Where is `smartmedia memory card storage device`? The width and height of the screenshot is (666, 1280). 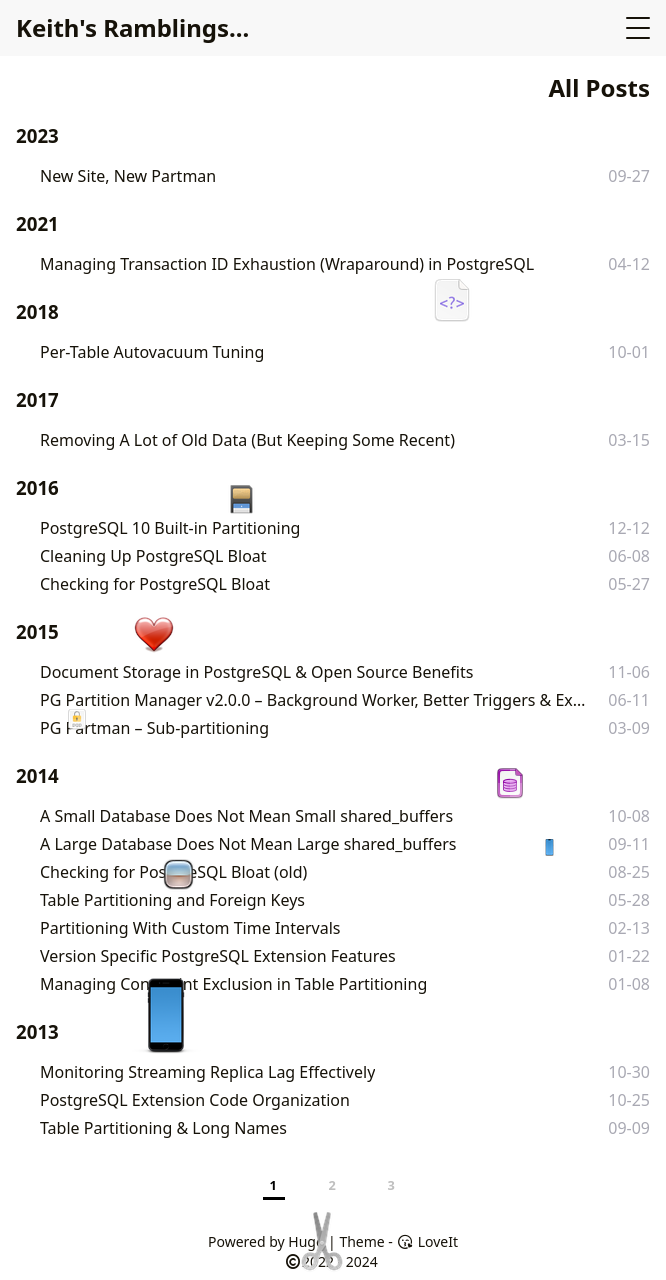 smartmedia memory card storage device is located at coordinates (241, 499).